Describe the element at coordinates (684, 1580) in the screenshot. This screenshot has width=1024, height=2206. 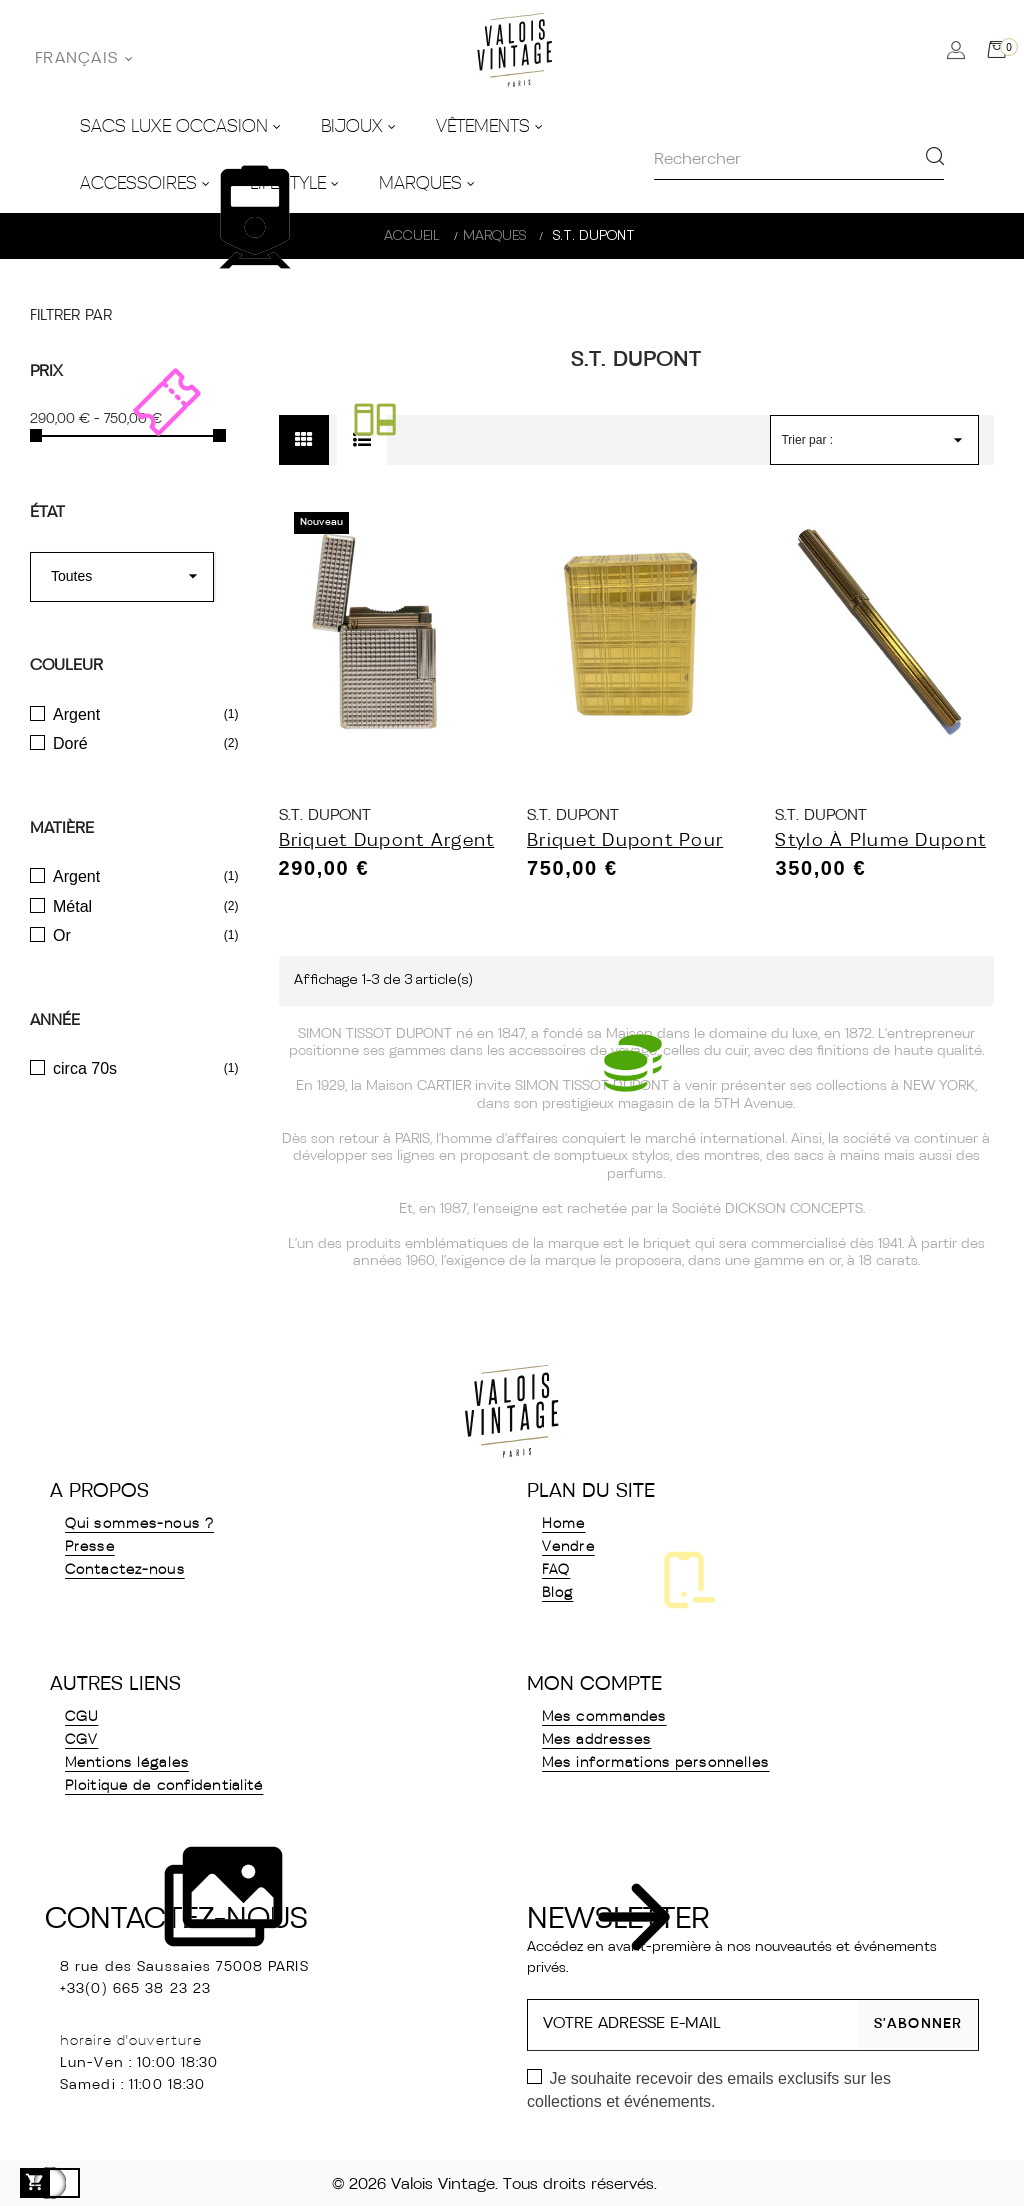
I see `remove a mobile device from your account` at that location.